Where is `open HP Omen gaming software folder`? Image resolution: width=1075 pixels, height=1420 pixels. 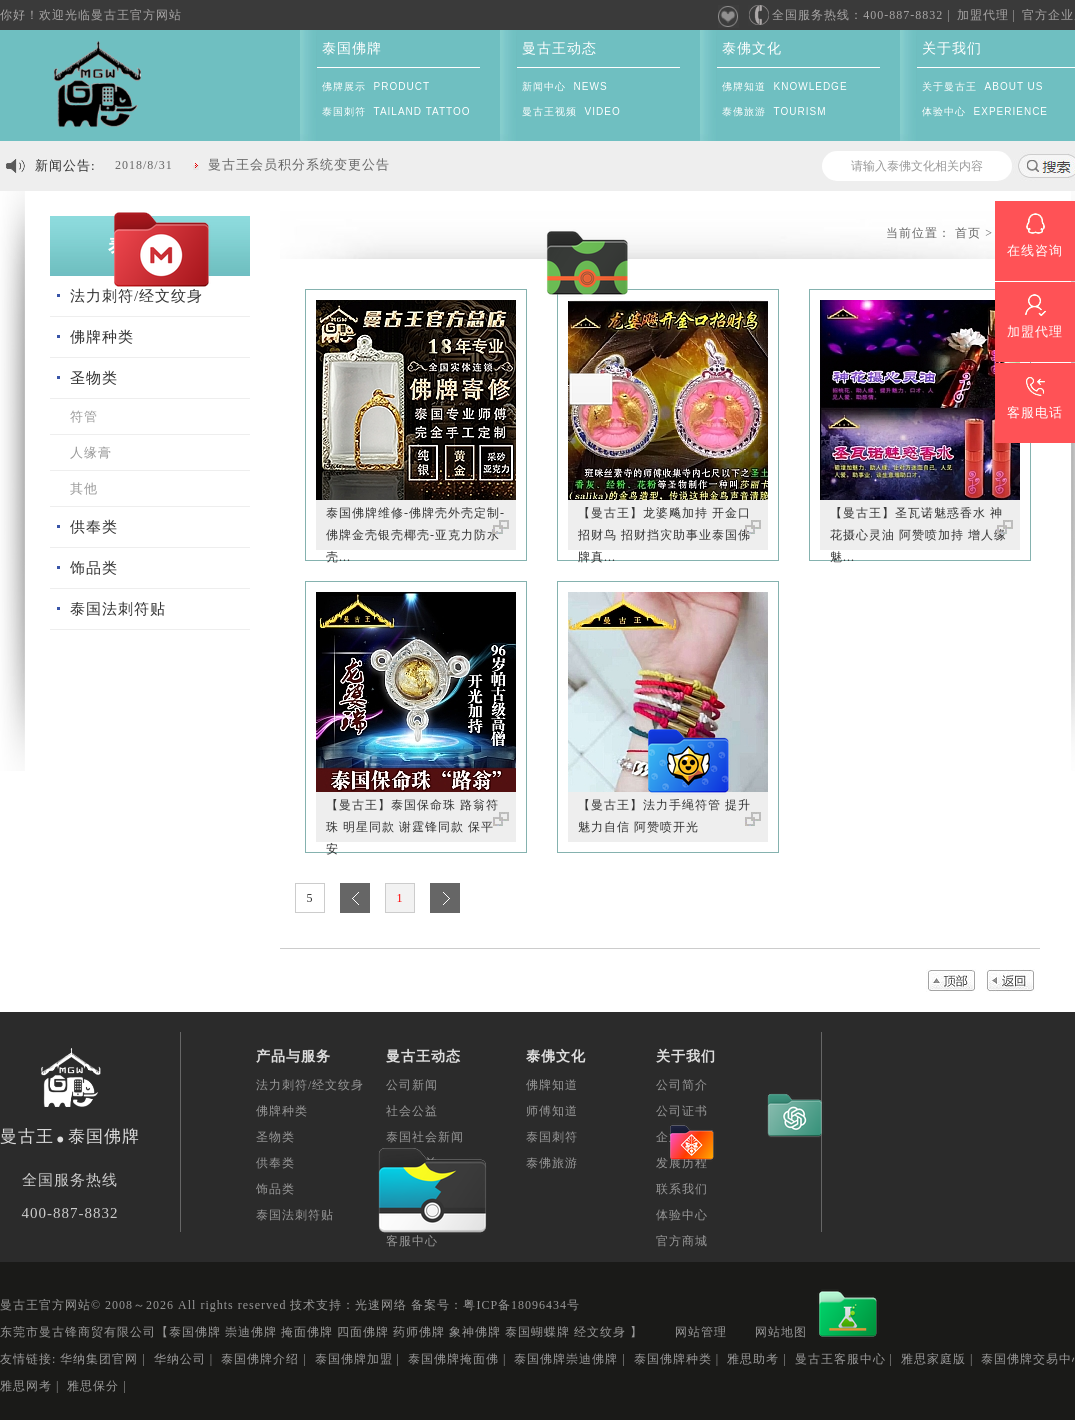 open HP Omen gaming software folder is located at coordinates (691, 1143).